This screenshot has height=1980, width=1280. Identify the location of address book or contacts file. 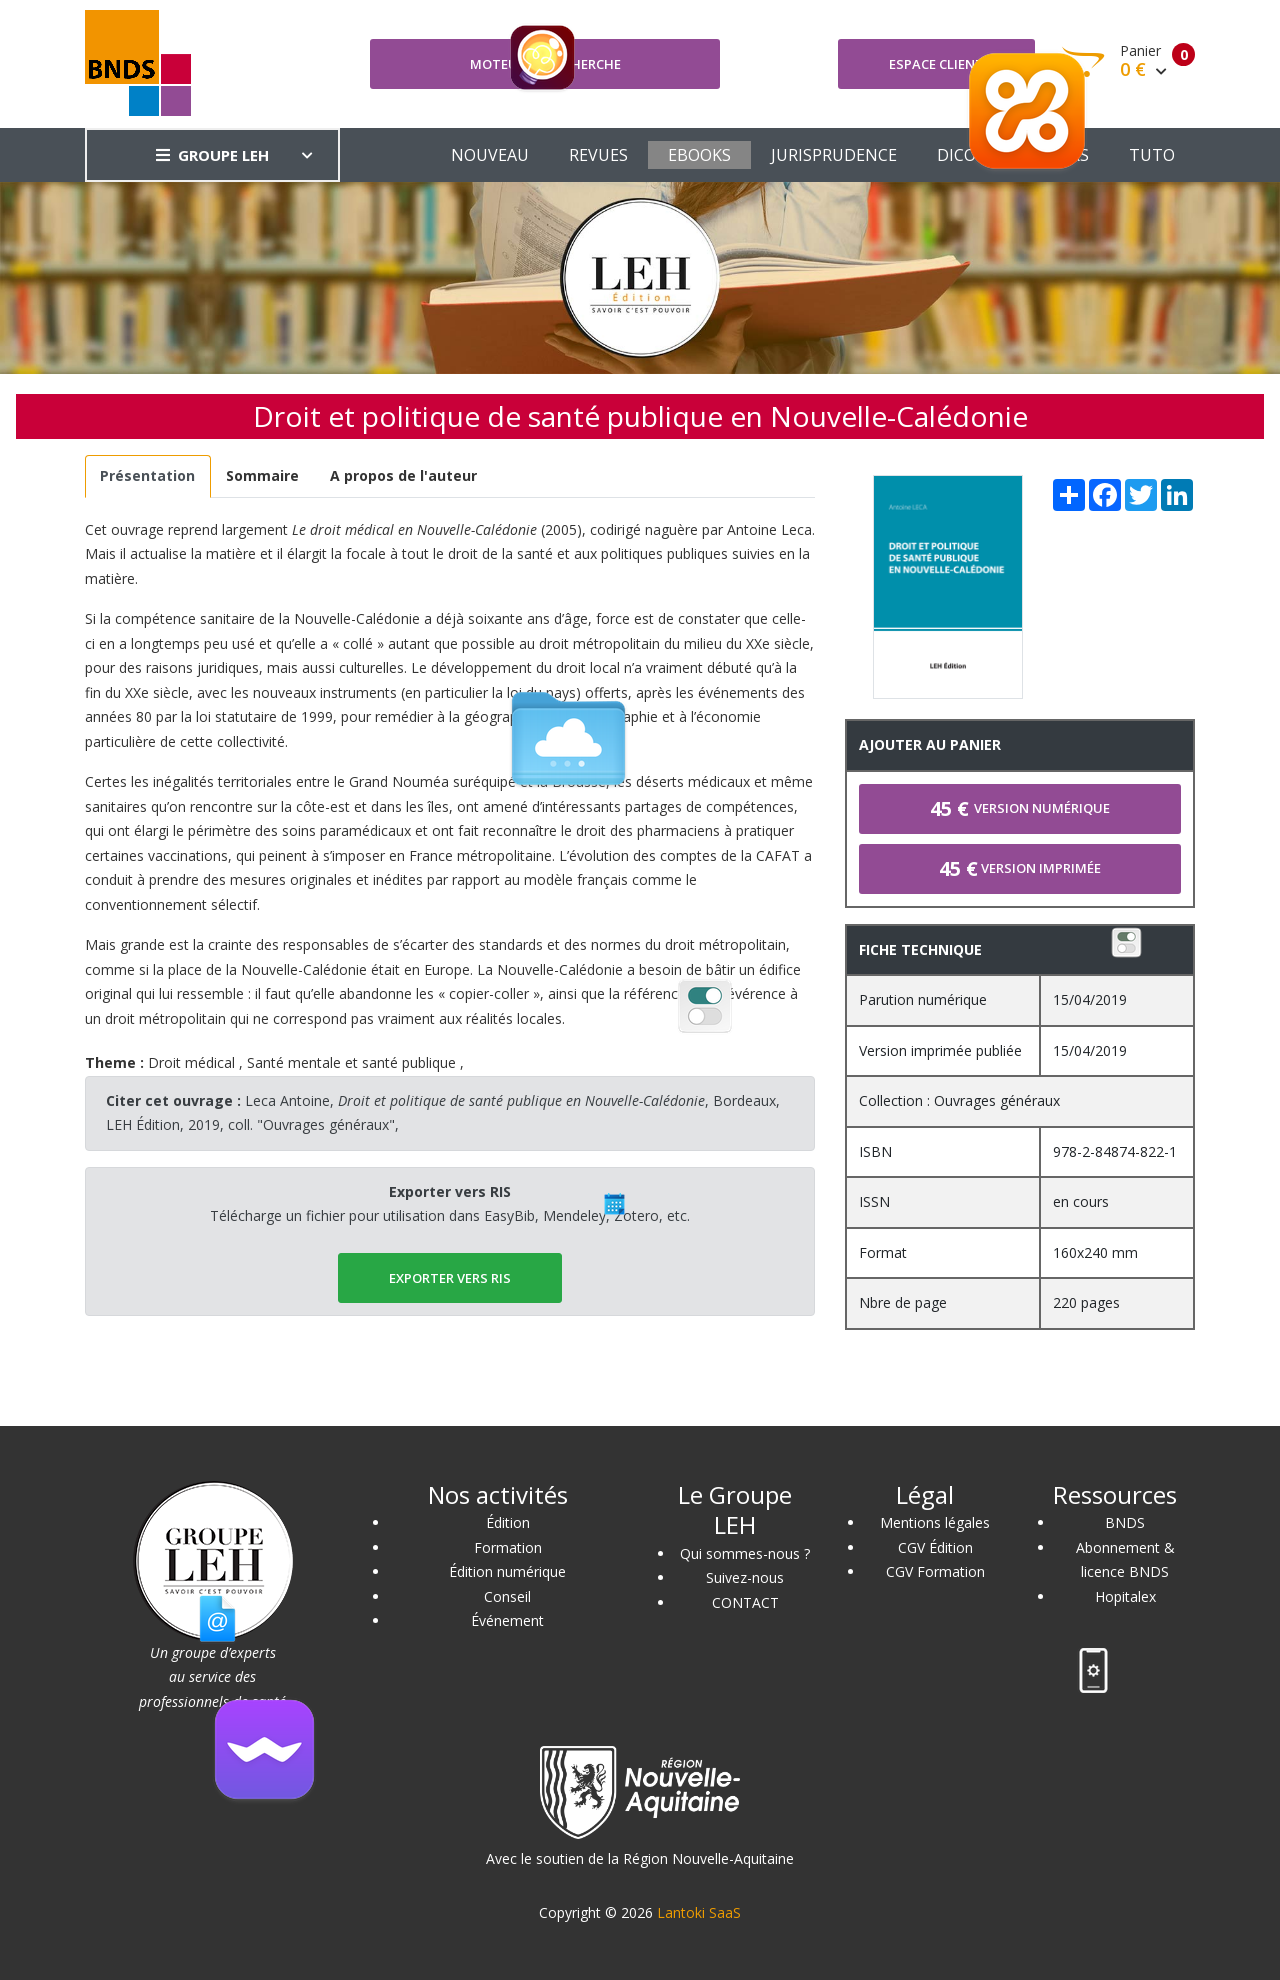
(217, 1619).